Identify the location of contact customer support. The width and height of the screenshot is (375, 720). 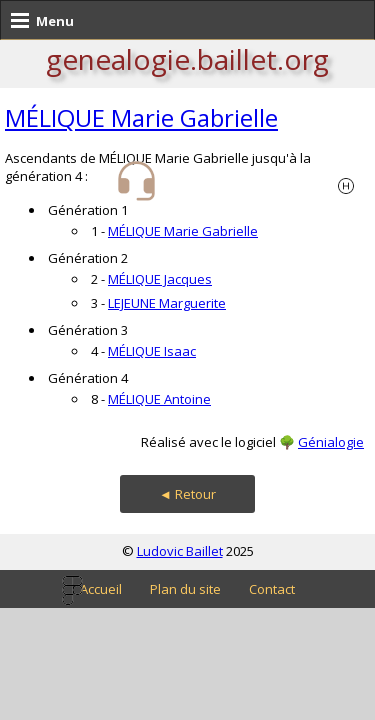
(136, 179).